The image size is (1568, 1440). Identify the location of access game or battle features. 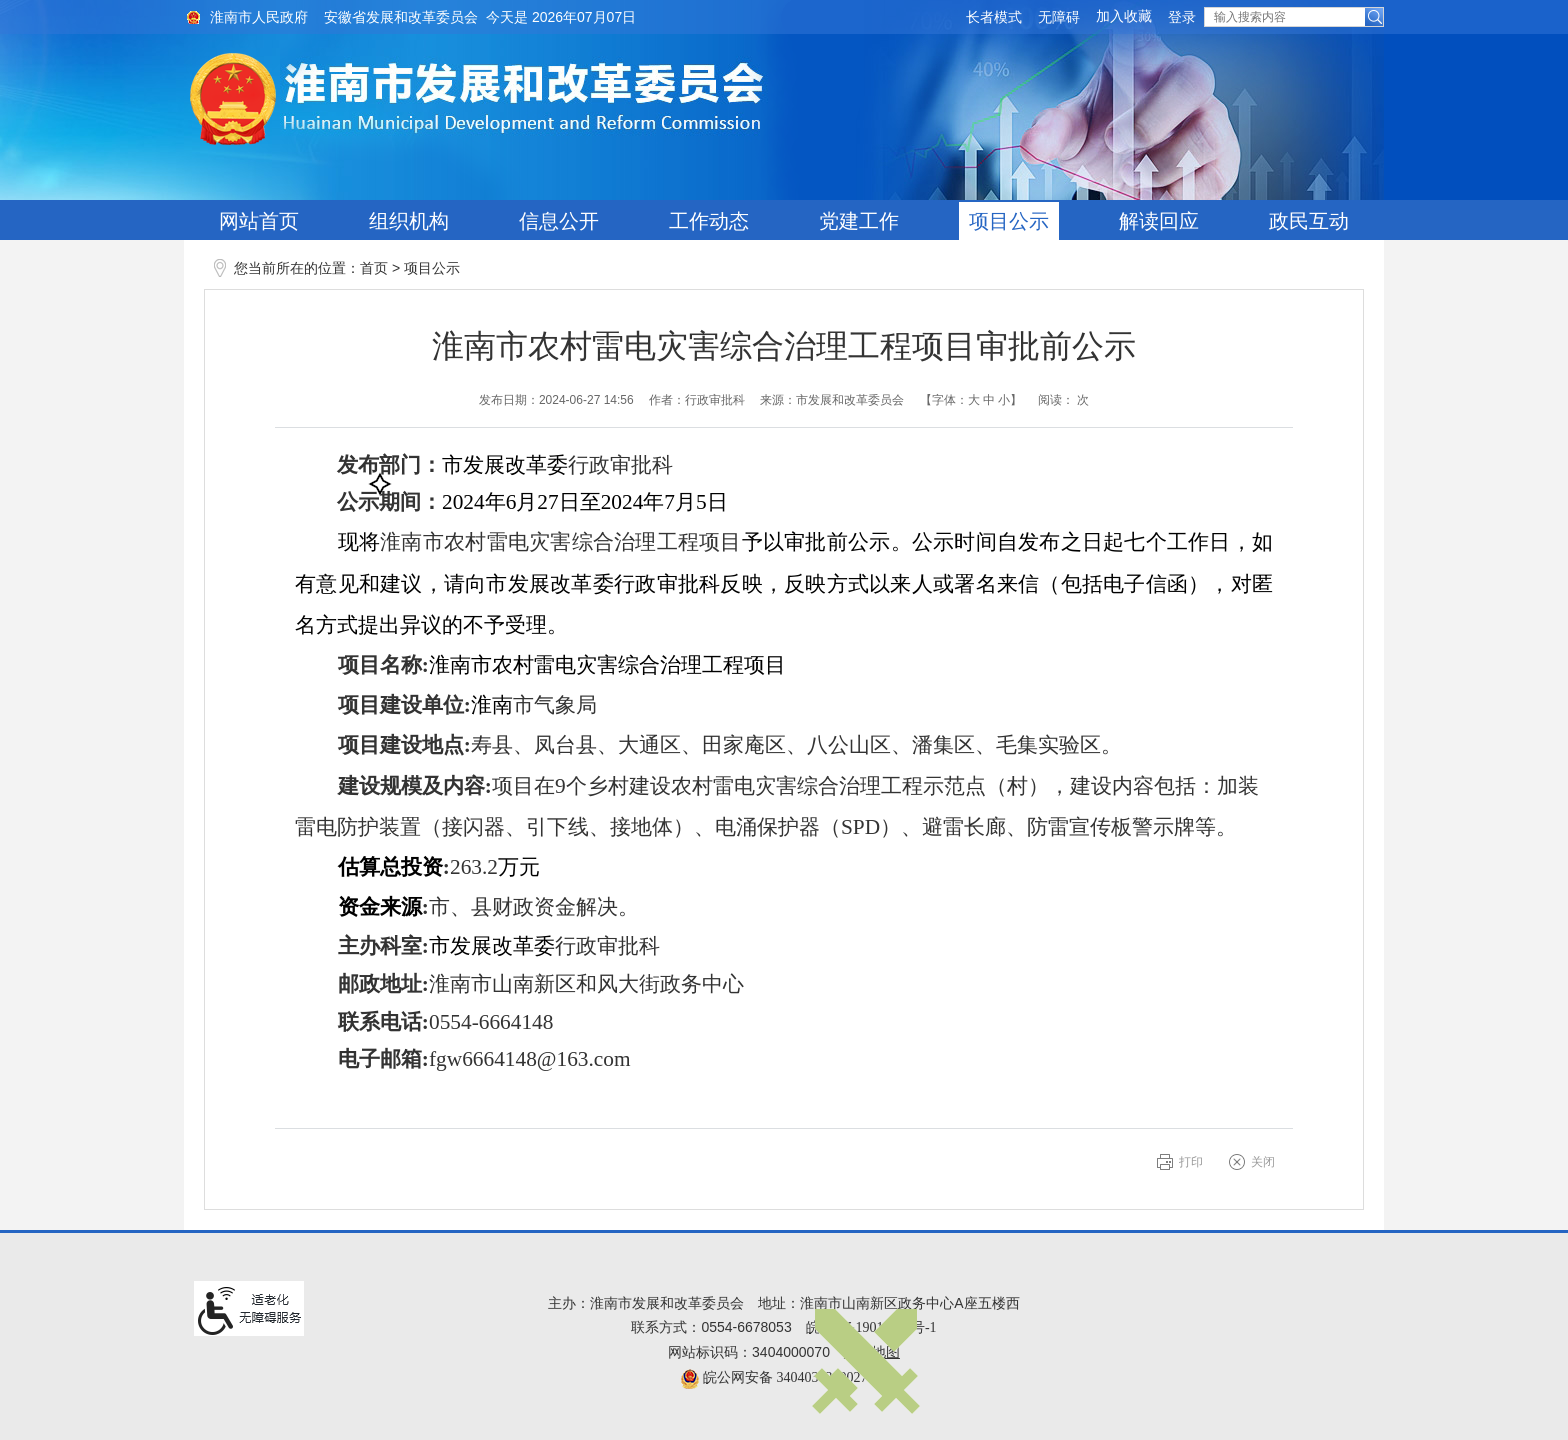
(866, 1360).